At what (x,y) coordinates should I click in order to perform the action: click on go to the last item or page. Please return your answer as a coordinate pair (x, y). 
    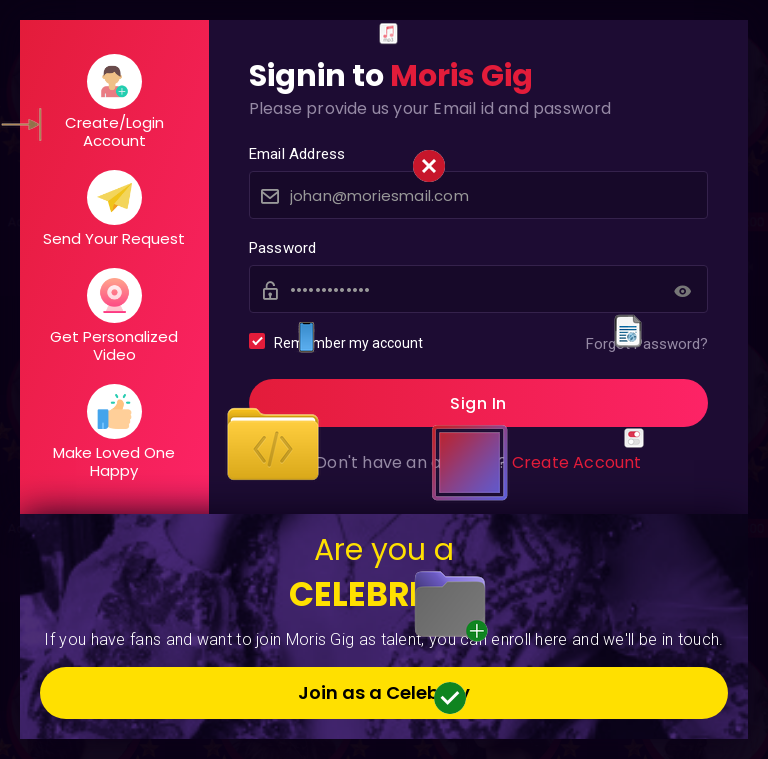
    Looking at the image, I should click on (21, 124).